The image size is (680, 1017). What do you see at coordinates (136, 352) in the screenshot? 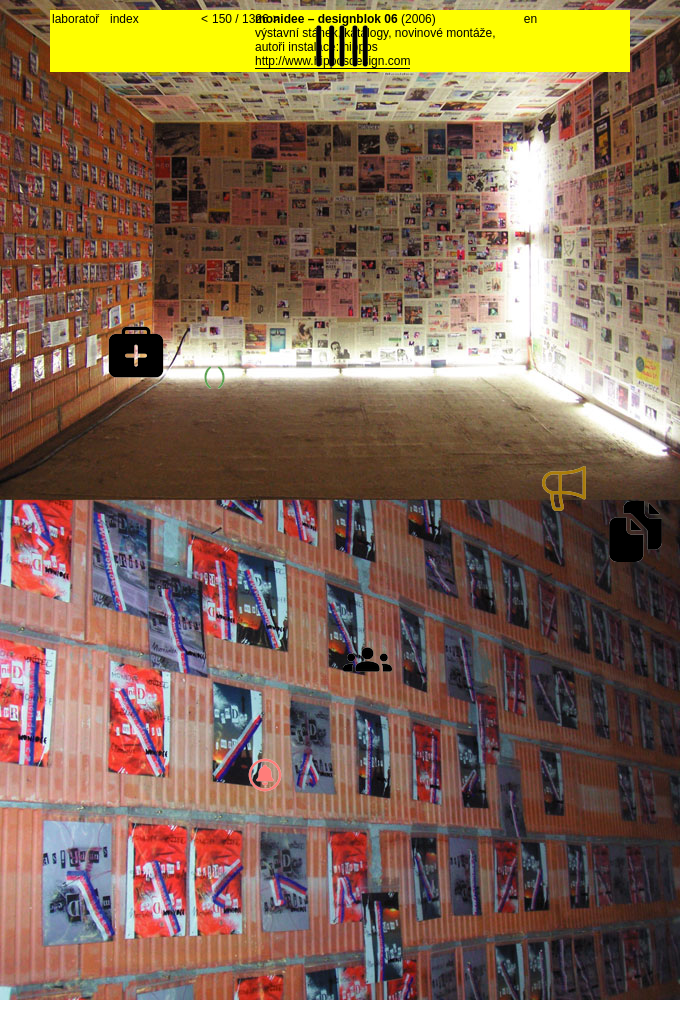
I see `access health or medical information` at bounding box center [136, 352].